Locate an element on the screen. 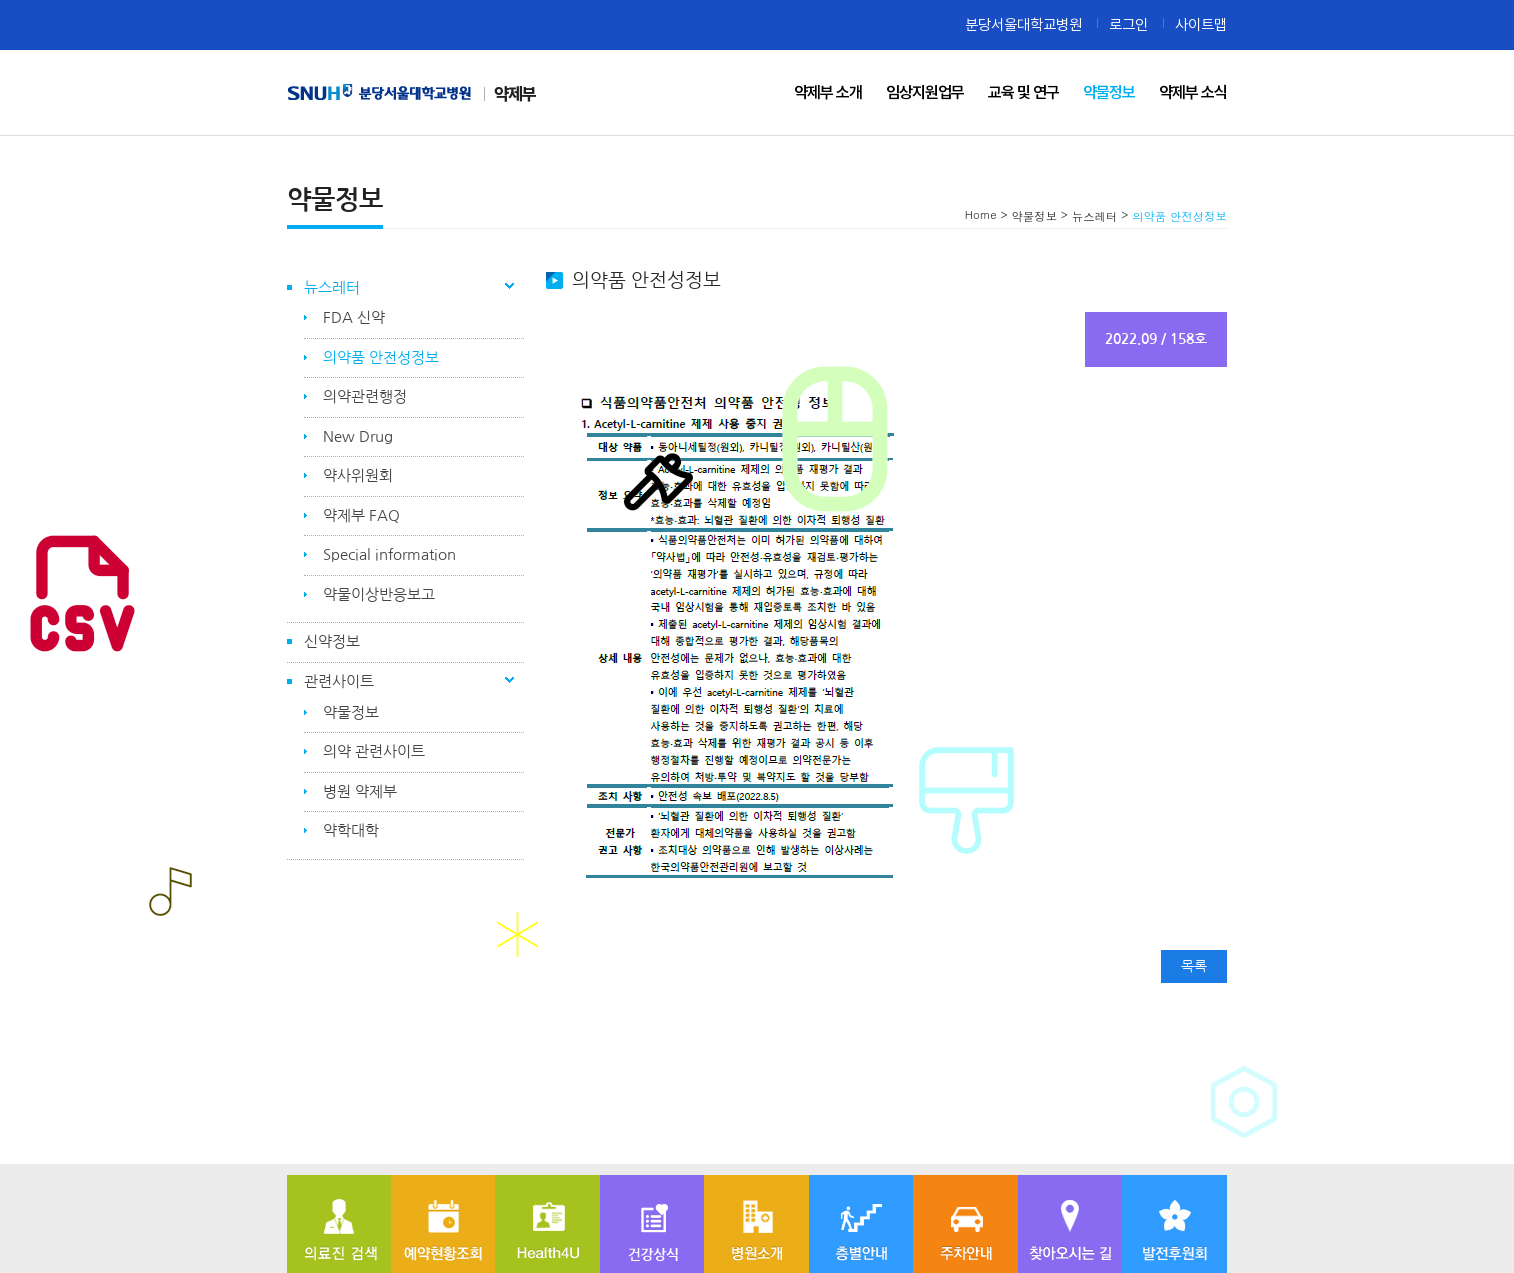 This screenshot has width=1514, height=1273. indicates a CSV file type is located at coordinates (82, 593).